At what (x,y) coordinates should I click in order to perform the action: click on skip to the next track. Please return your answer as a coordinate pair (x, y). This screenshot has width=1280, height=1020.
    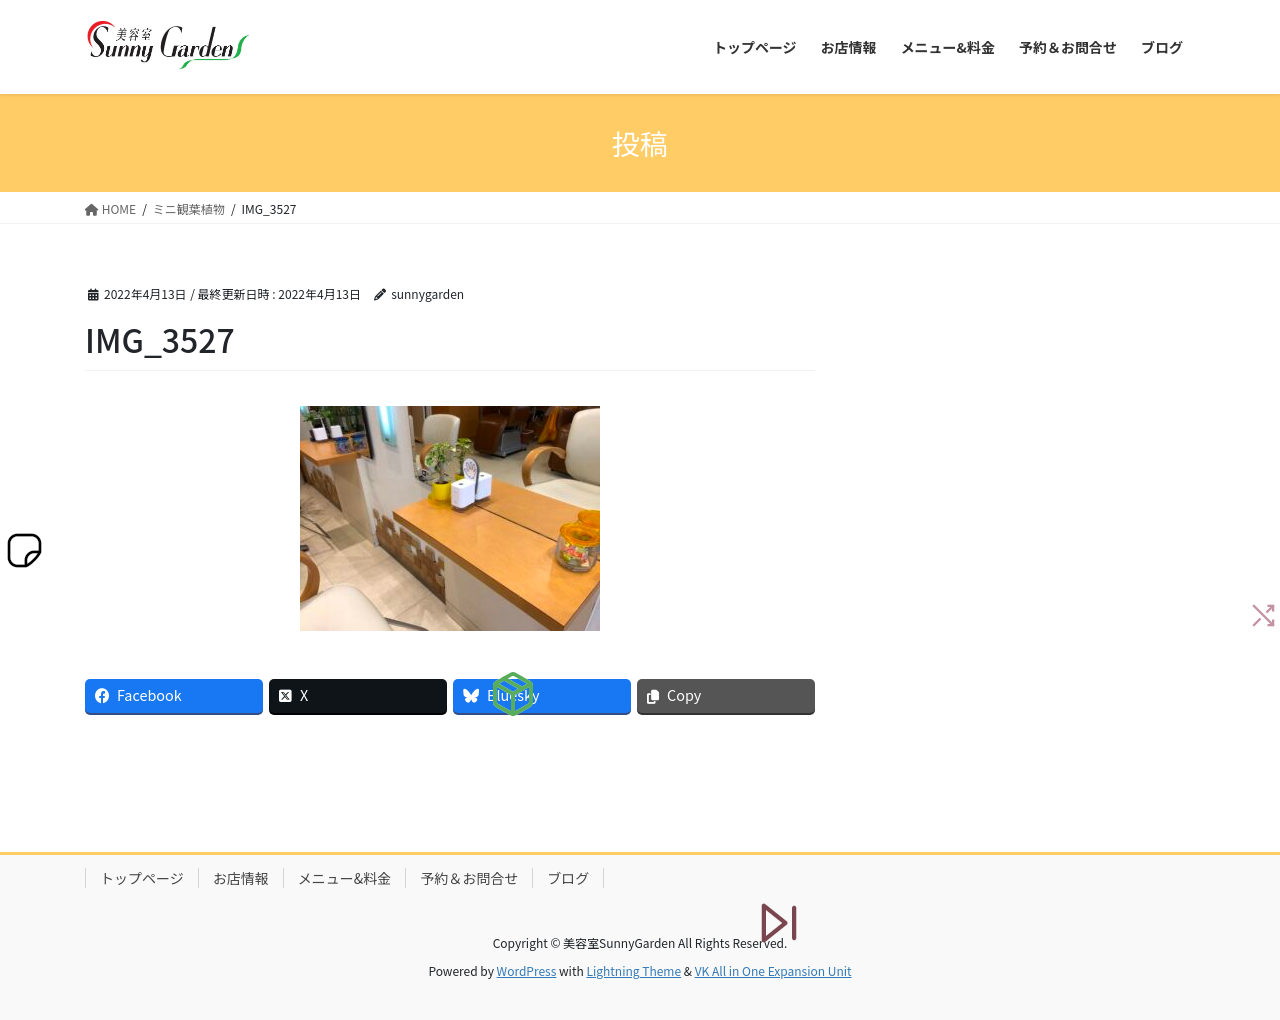
    Looking at the image, I should click on (779, 923).